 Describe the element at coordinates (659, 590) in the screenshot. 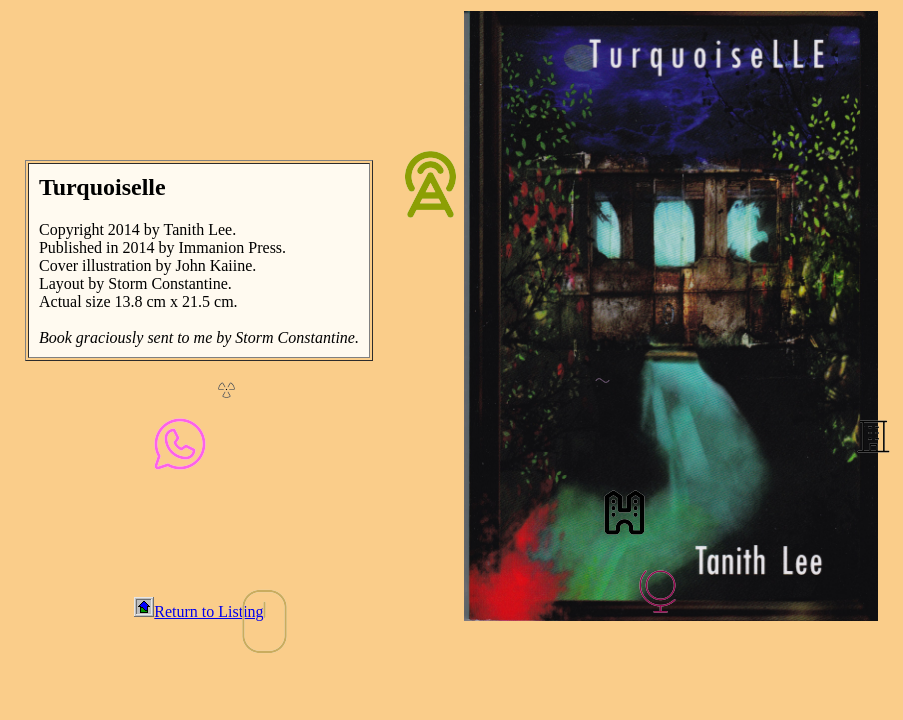

I see `view global or worldwide settings` at that location.